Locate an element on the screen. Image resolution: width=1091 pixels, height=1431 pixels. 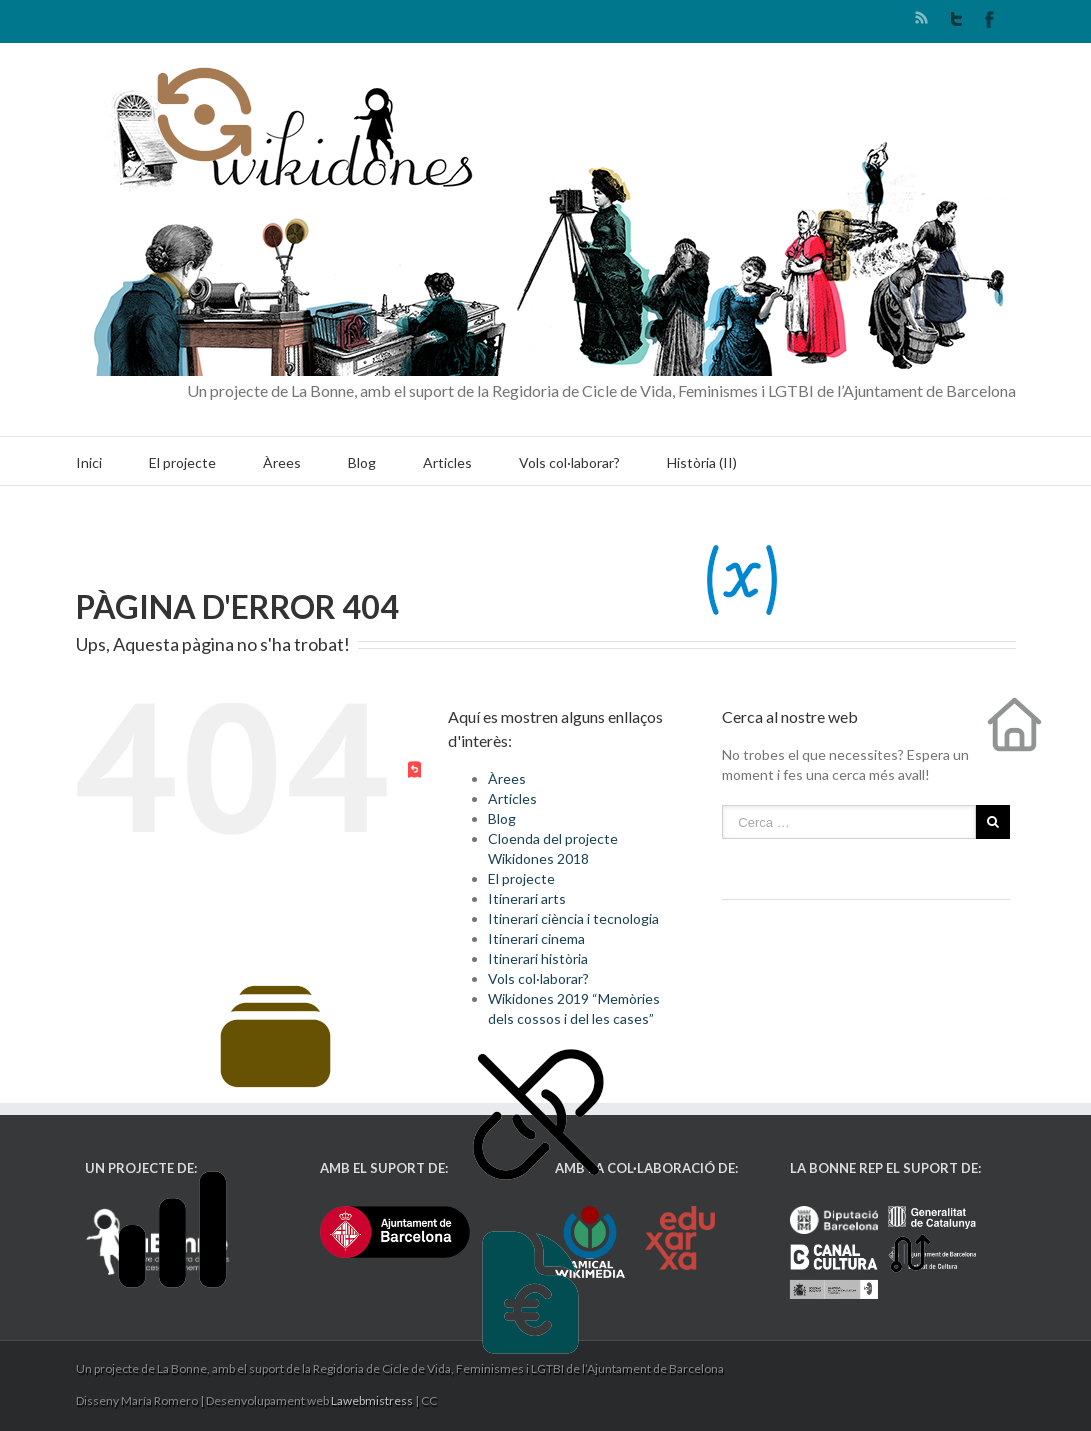
view stacked items or layers is located at coordinates (275, 1036).